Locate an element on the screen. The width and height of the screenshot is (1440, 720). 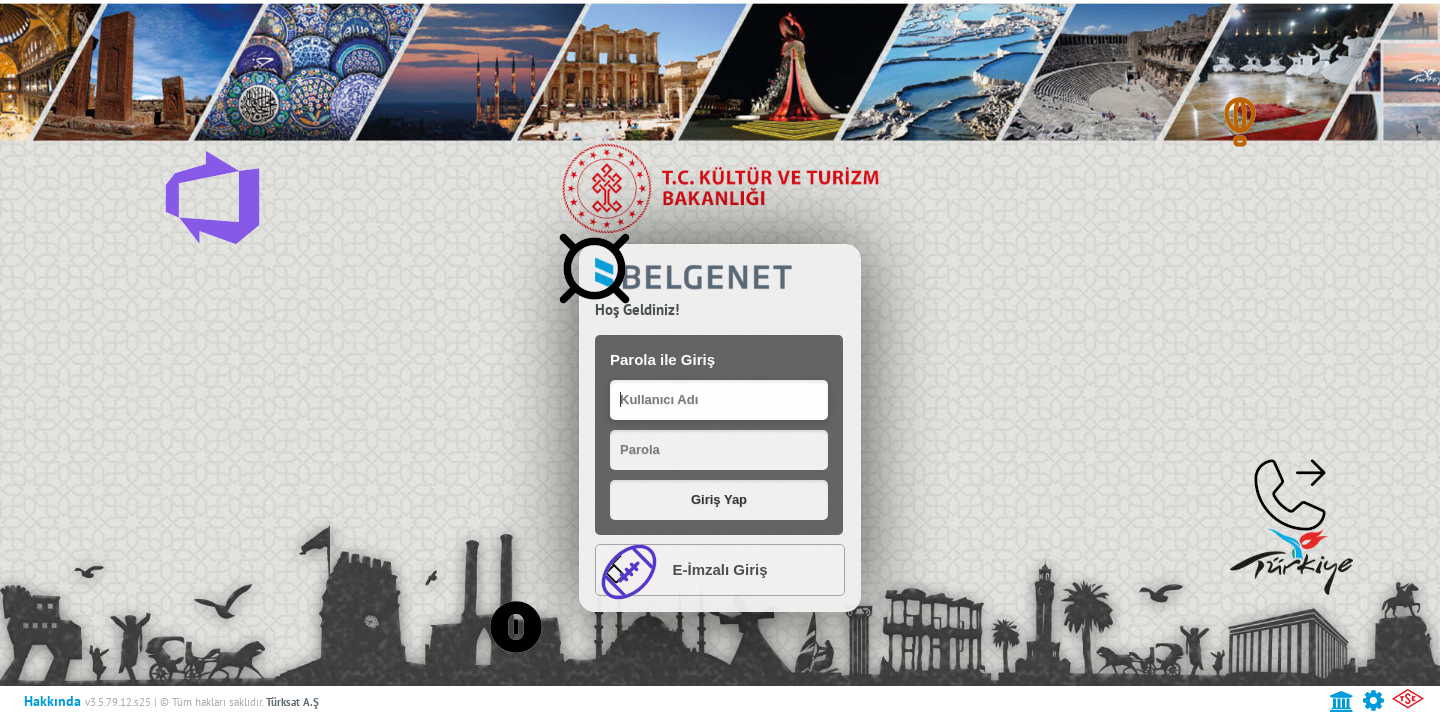
view currency or monetary settings is located at coordinates (594, 268).